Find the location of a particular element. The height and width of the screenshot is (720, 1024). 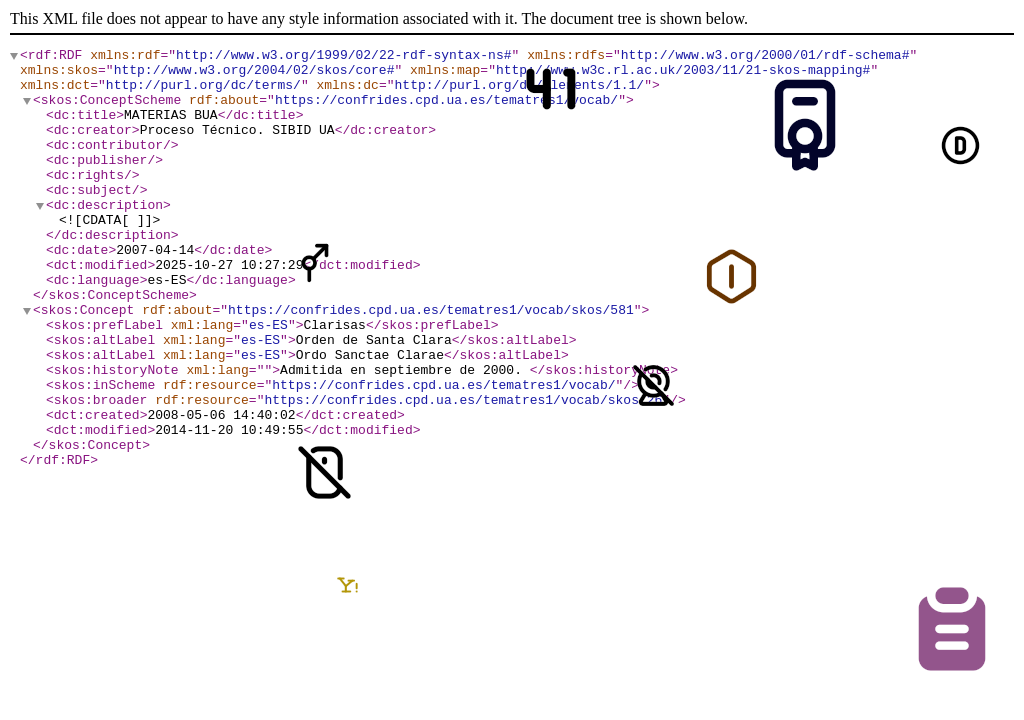

link to Yahoo account is located at coordinates (348, 585).